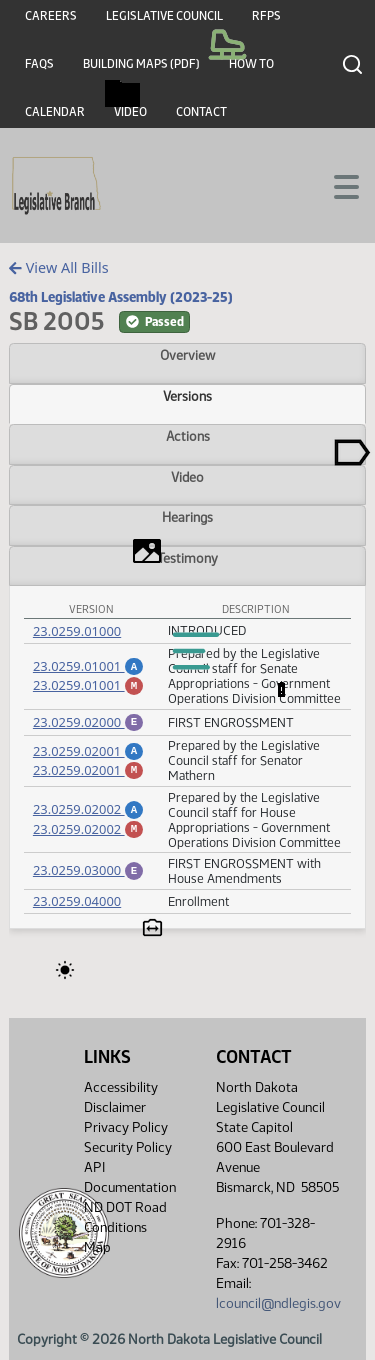 This screenshot has height=1360, width=375. I want to click on switch to light mode, so click(65, 970).